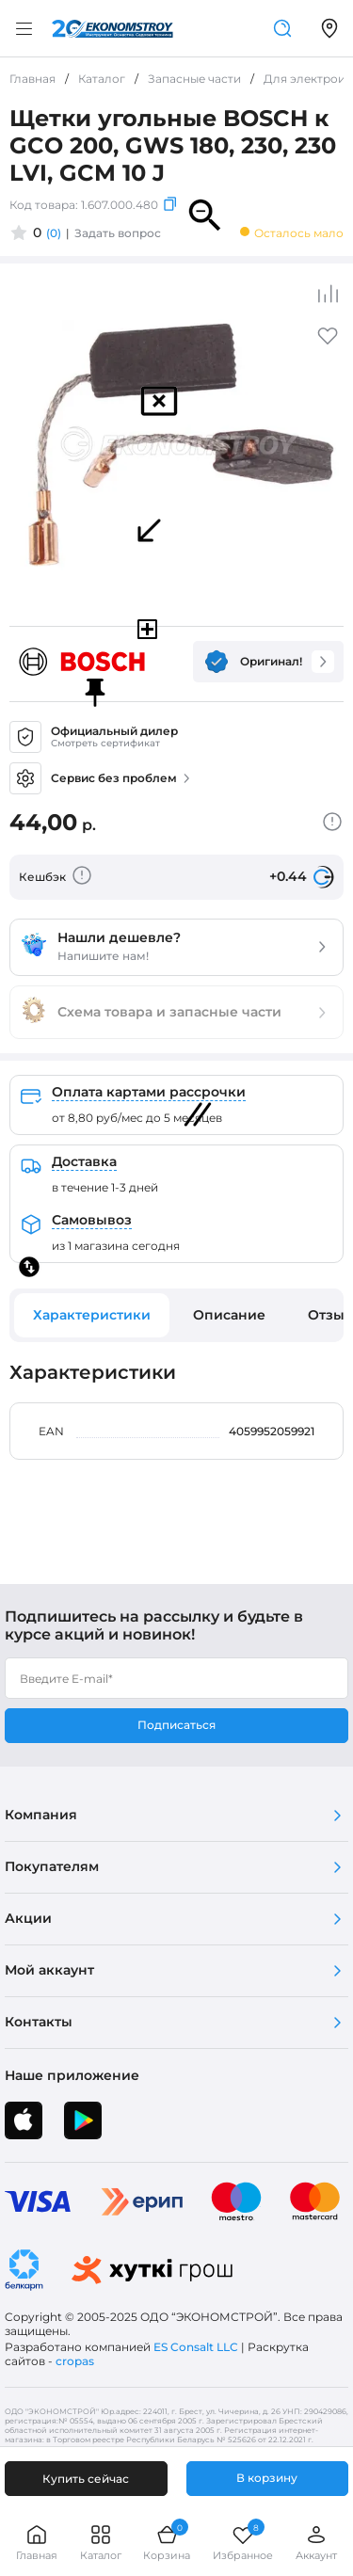 This screenshot has height=2576, width=353. I want to click on zoom out to see more of the view, so click(205, 216).